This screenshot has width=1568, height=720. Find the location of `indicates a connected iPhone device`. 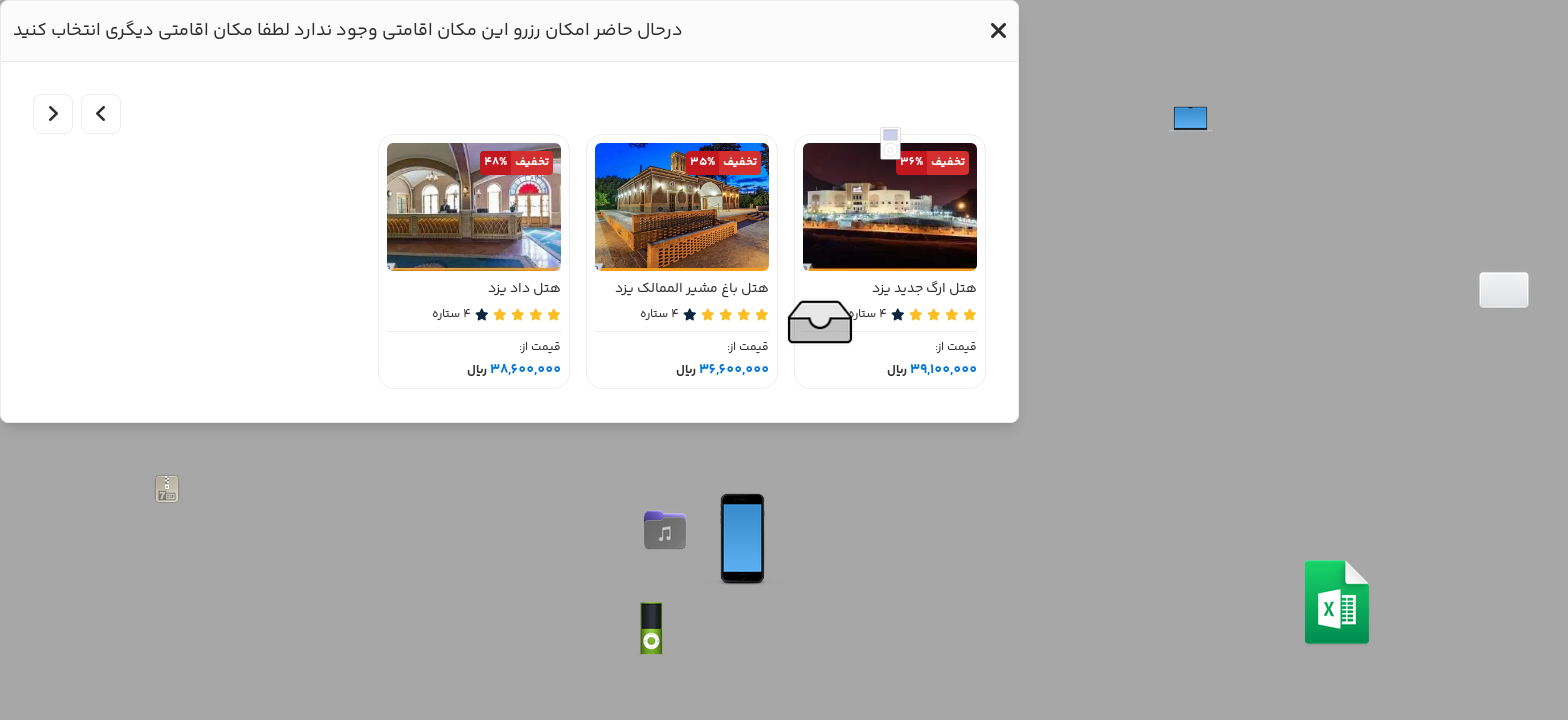

indicates a connected iPhone device is located at coordinates (742, 539).